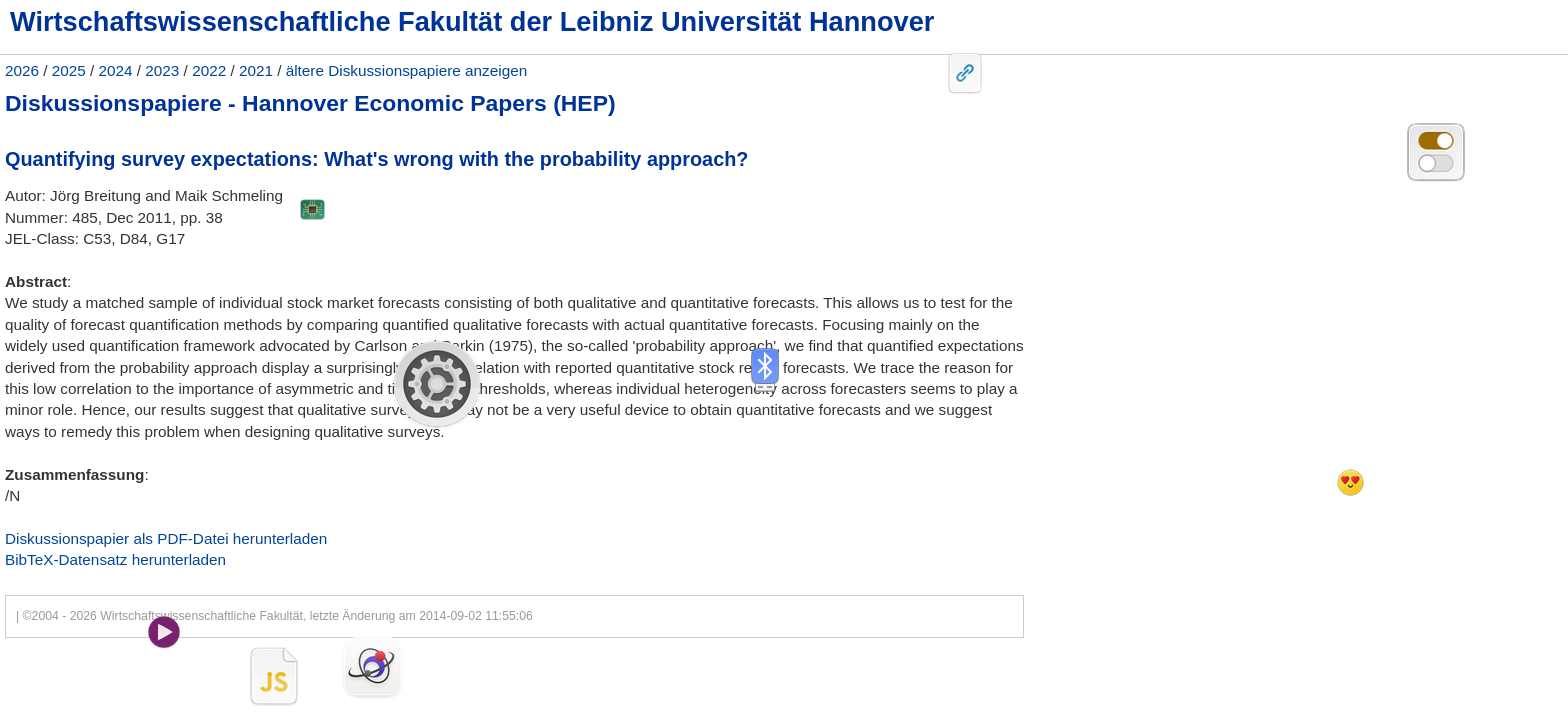 The width and height of the screenshot is (1568, 720). Describe the element at coordinates (274, 676) in the screenshot. I see `a javascript file in your file system` at that location.